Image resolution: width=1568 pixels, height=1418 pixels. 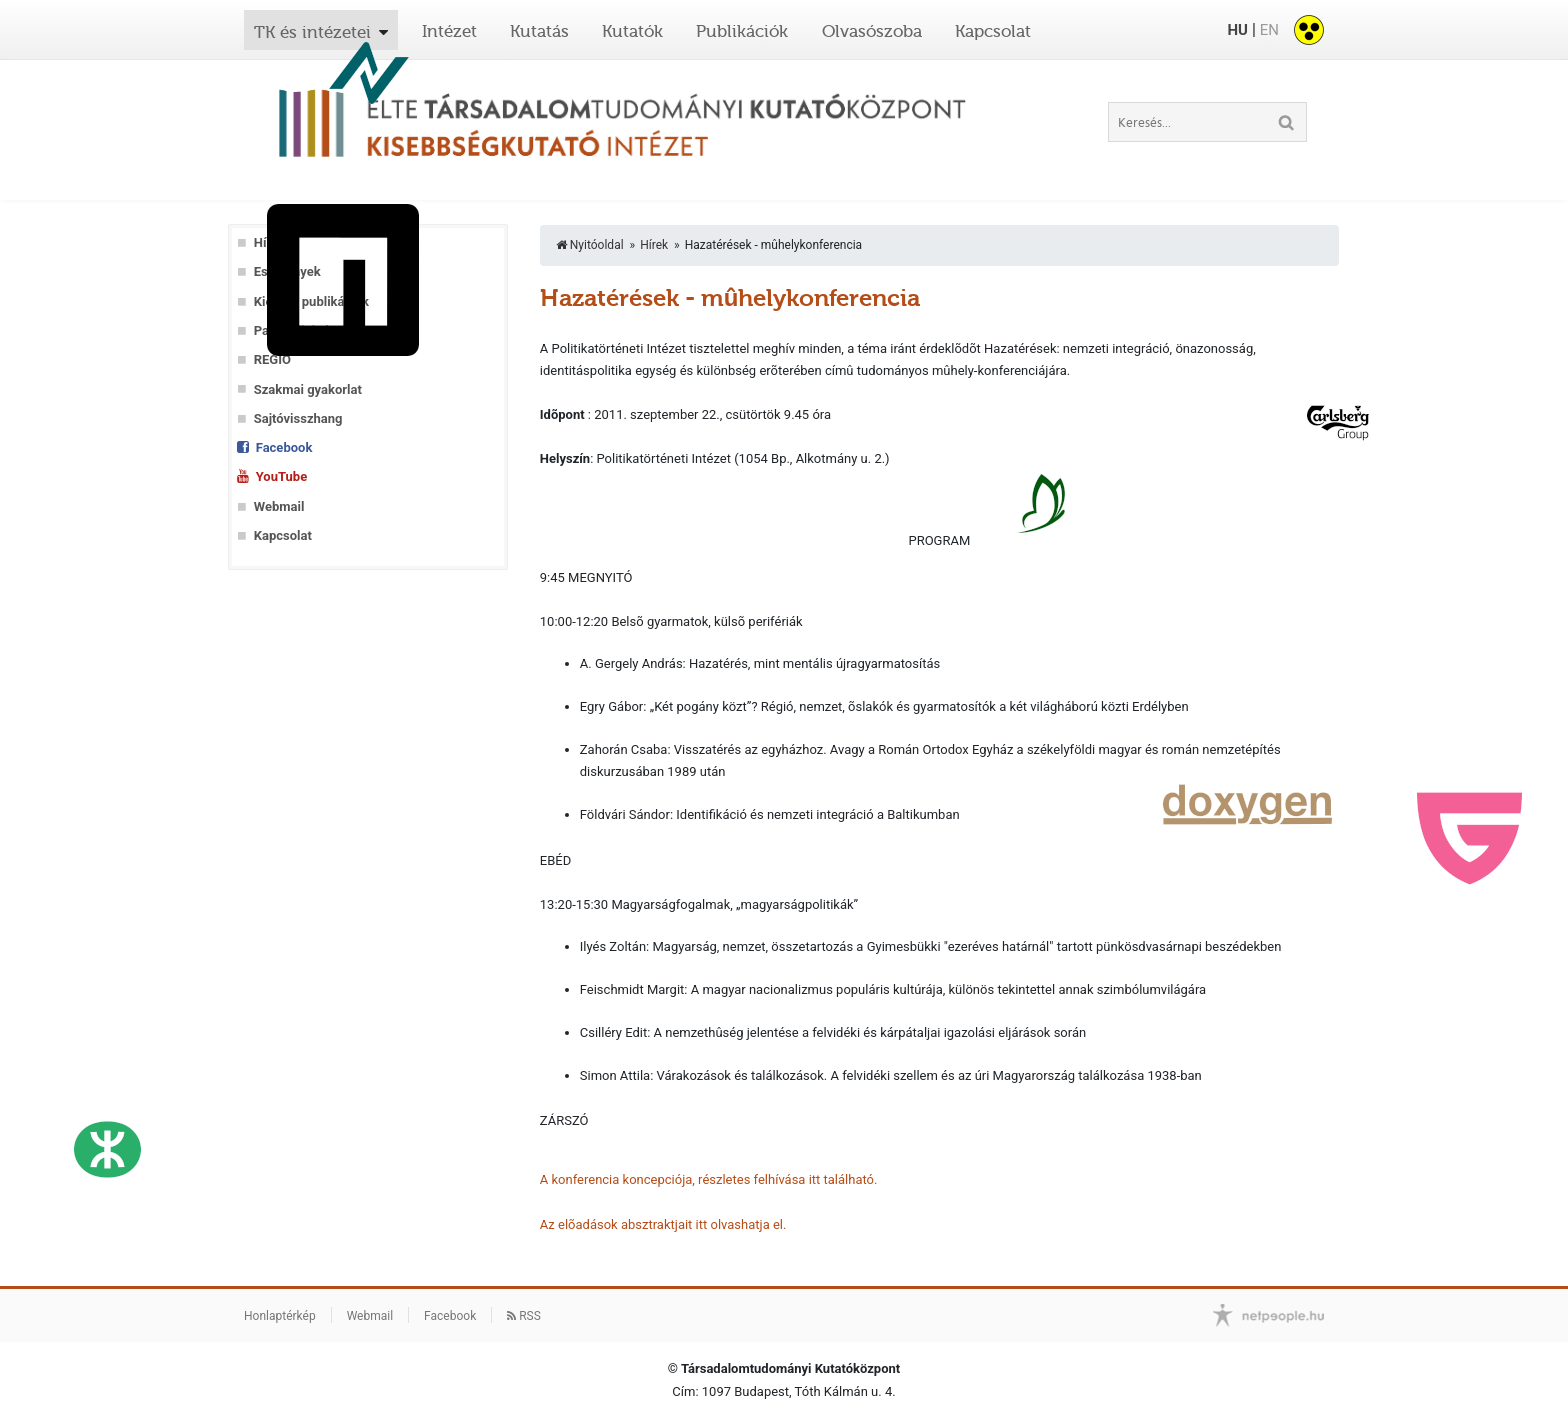 What do you see at coordinates (1041, 503) in the screenshot?
I see `open the Veepee app` at bounding box center [1041, 503].